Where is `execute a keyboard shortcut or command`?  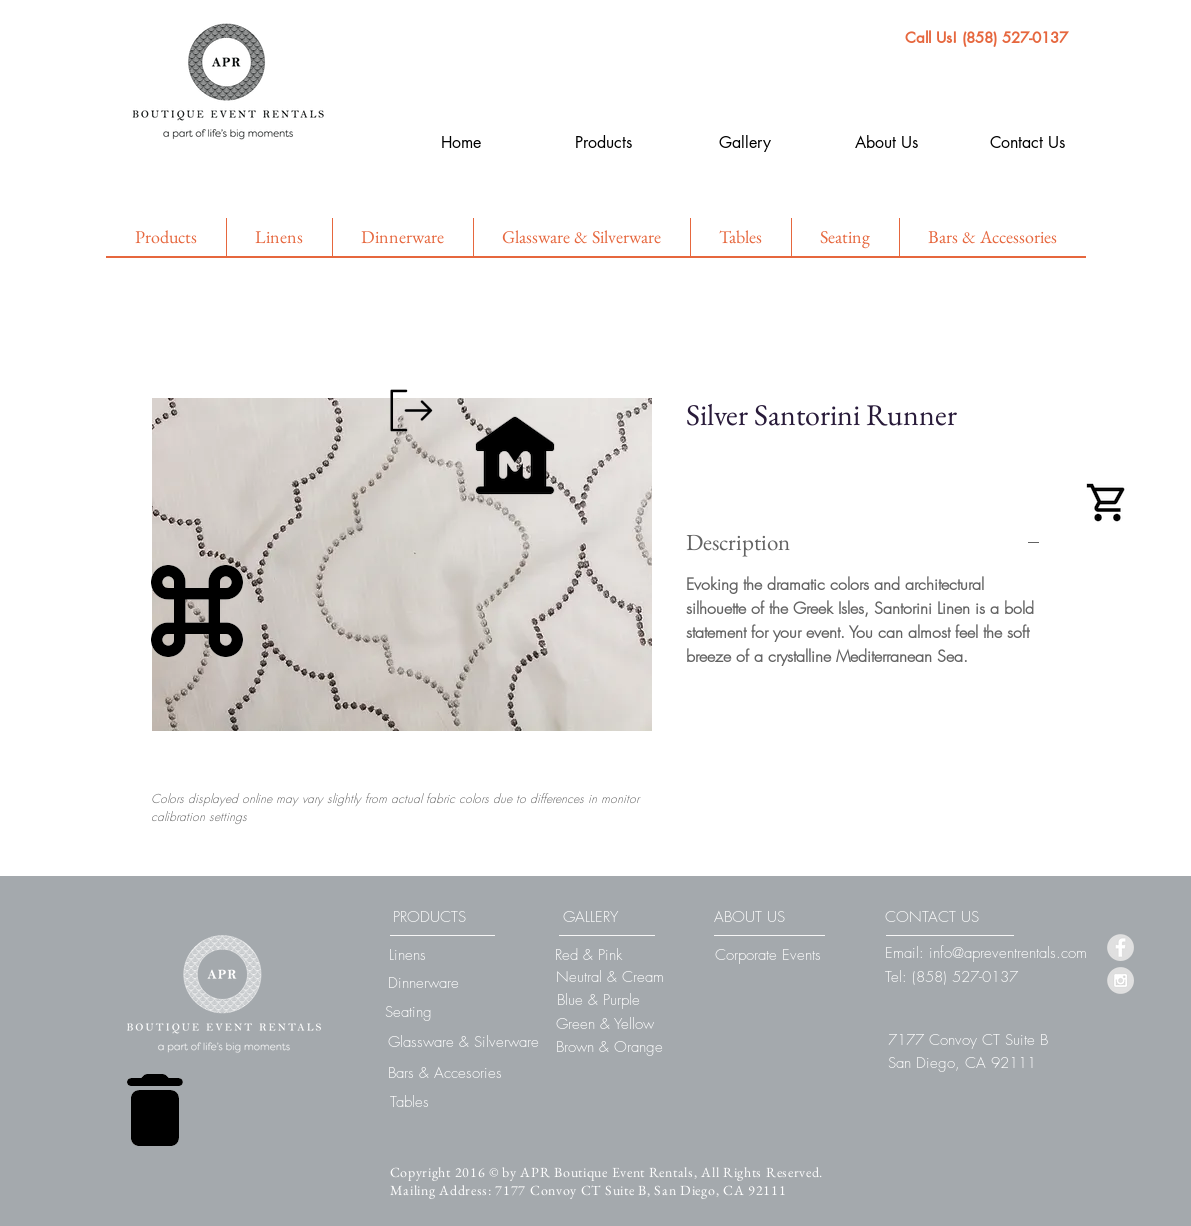 execute a keyboard shortcut or command is located at coordinates (197, 611).